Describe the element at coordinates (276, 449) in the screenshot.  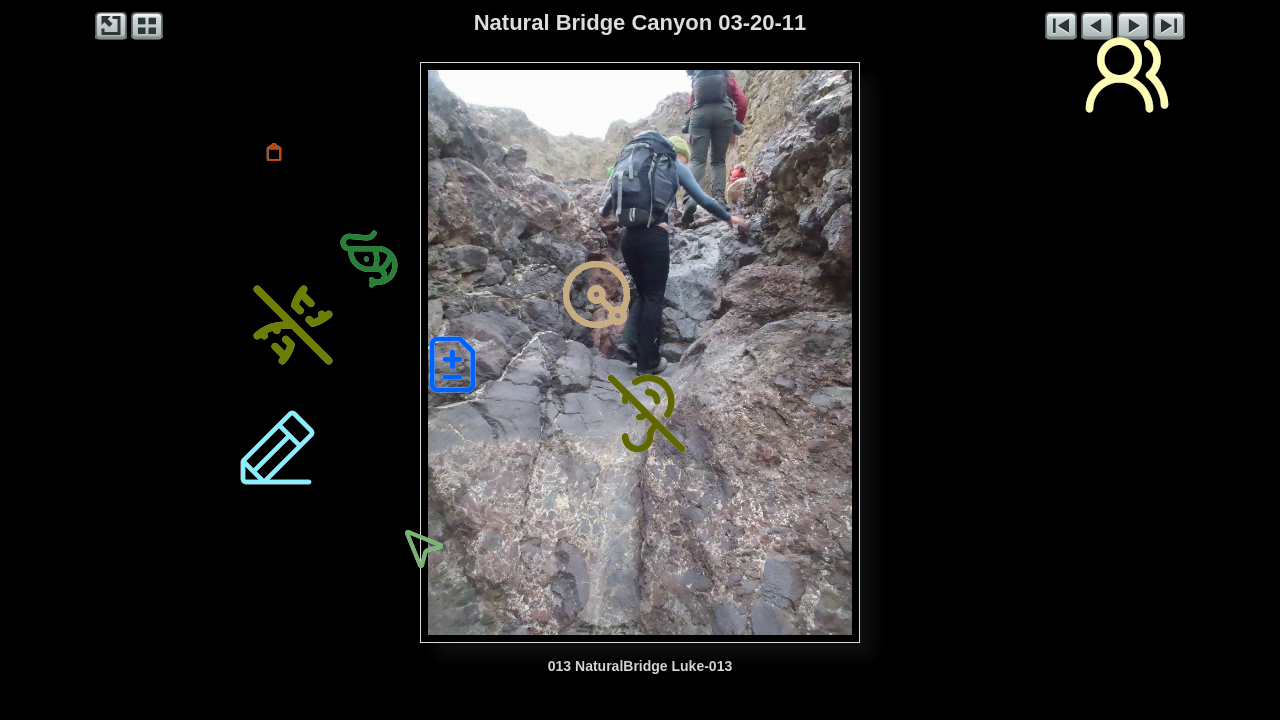
I see `edit text or content` at that location.